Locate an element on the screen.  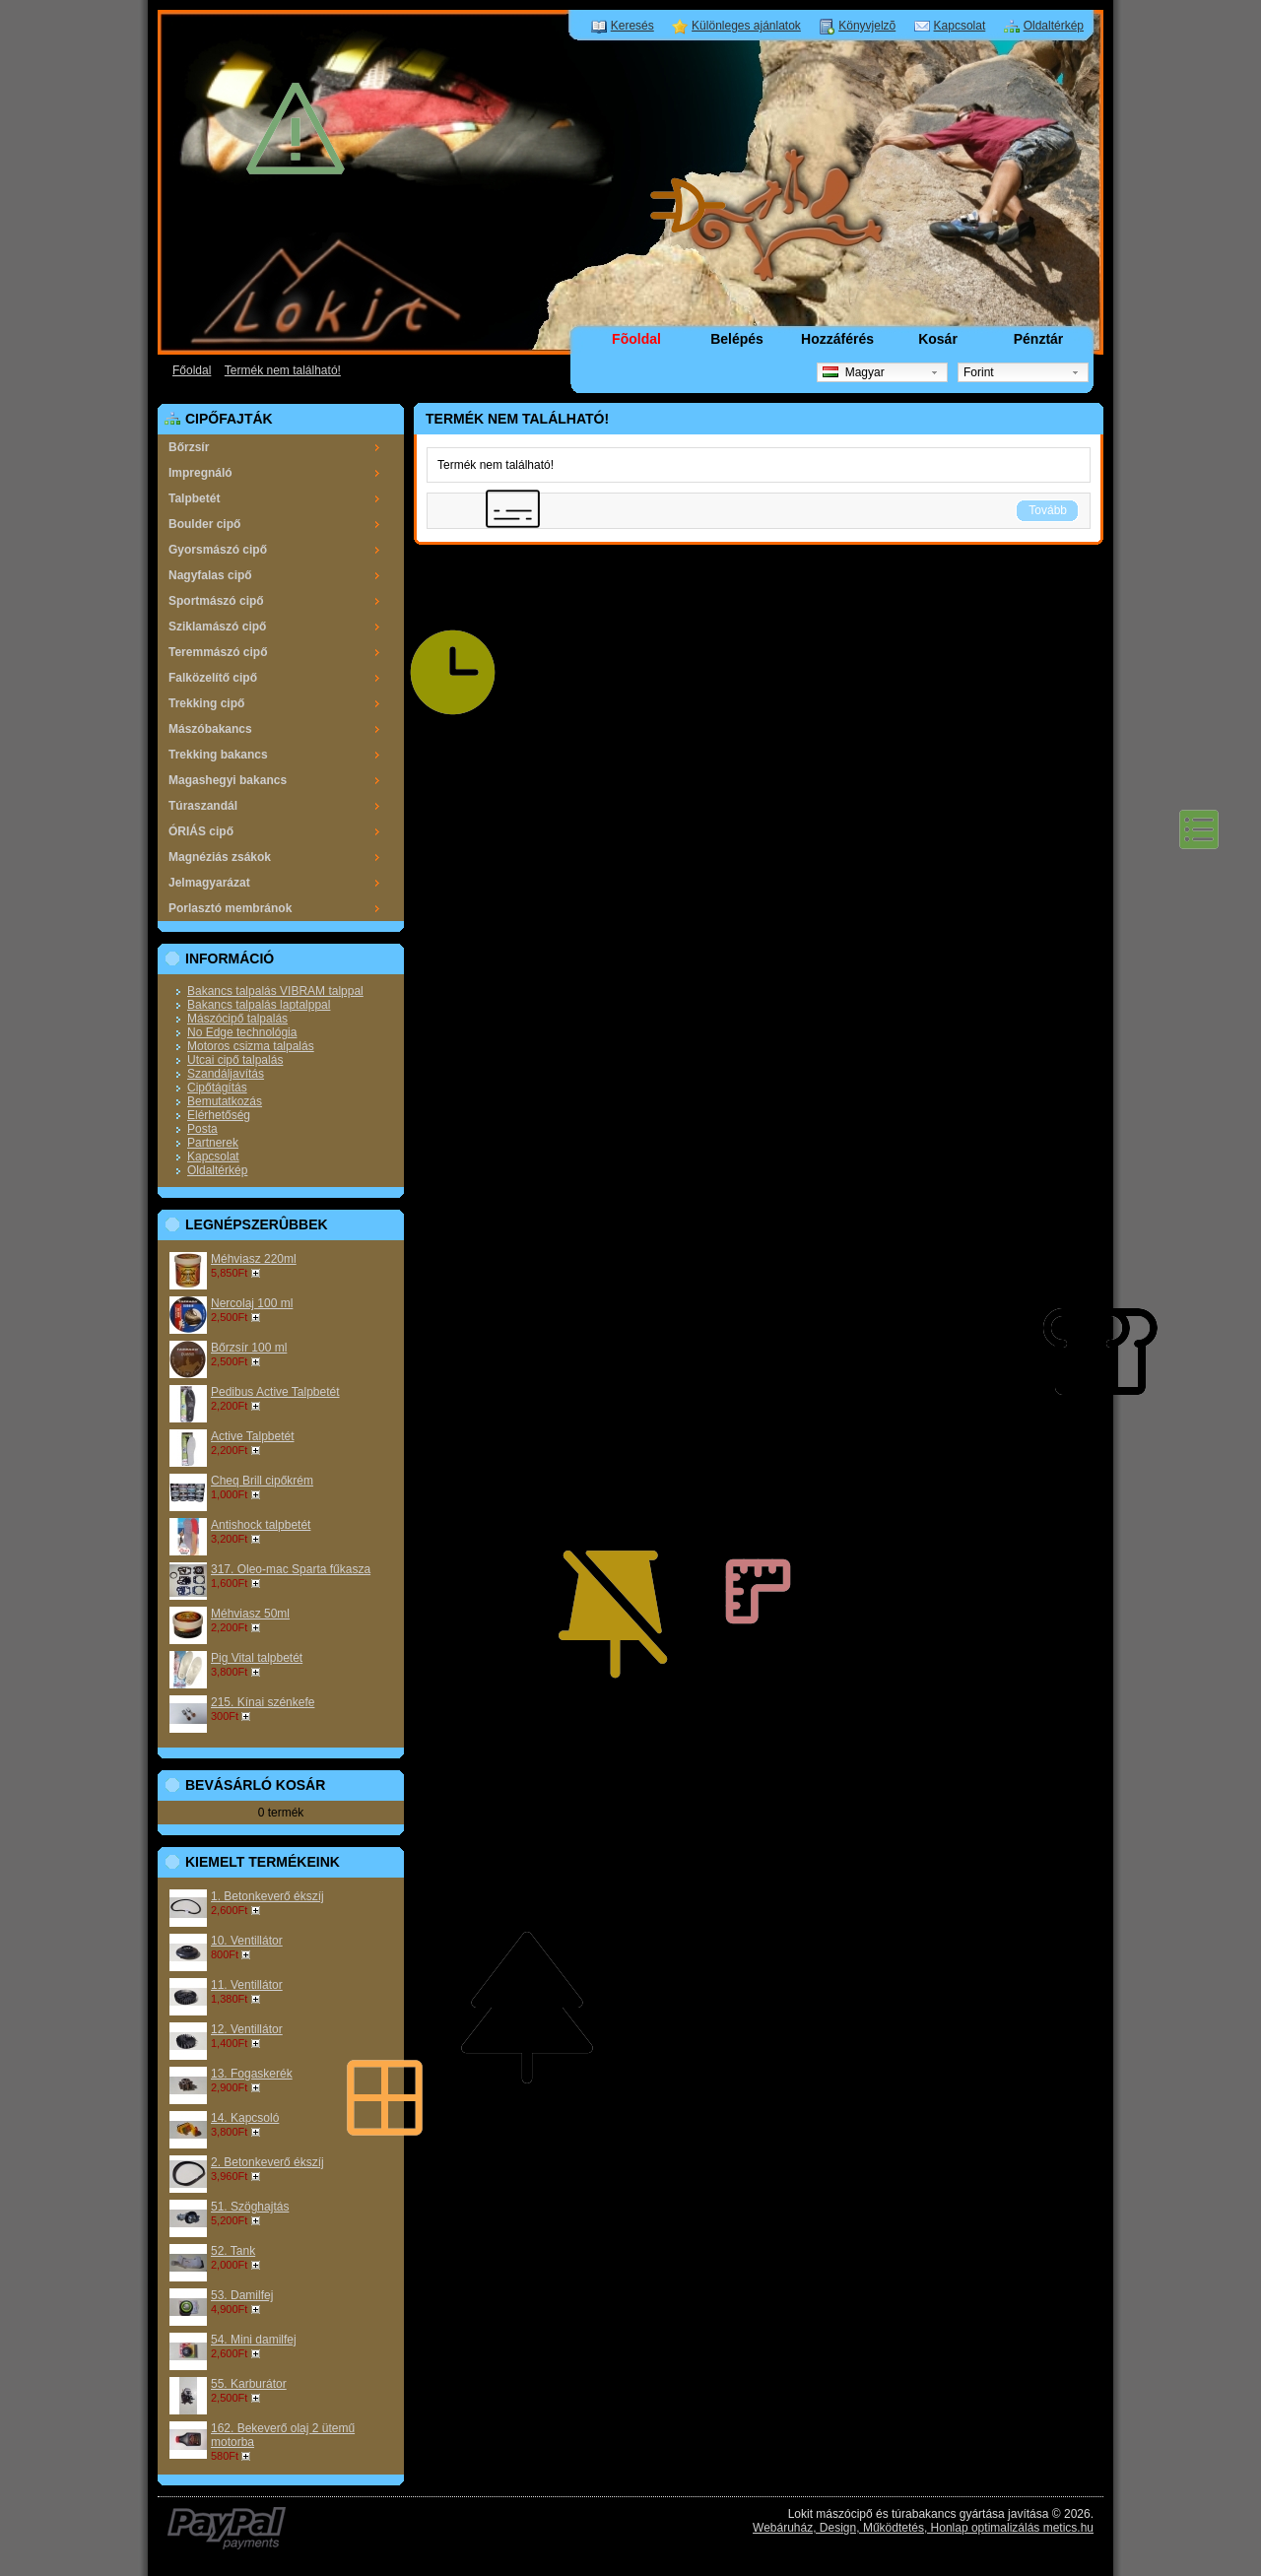
logic OR gate symbol for circuit diagrams is located at coordinates (688, 205).